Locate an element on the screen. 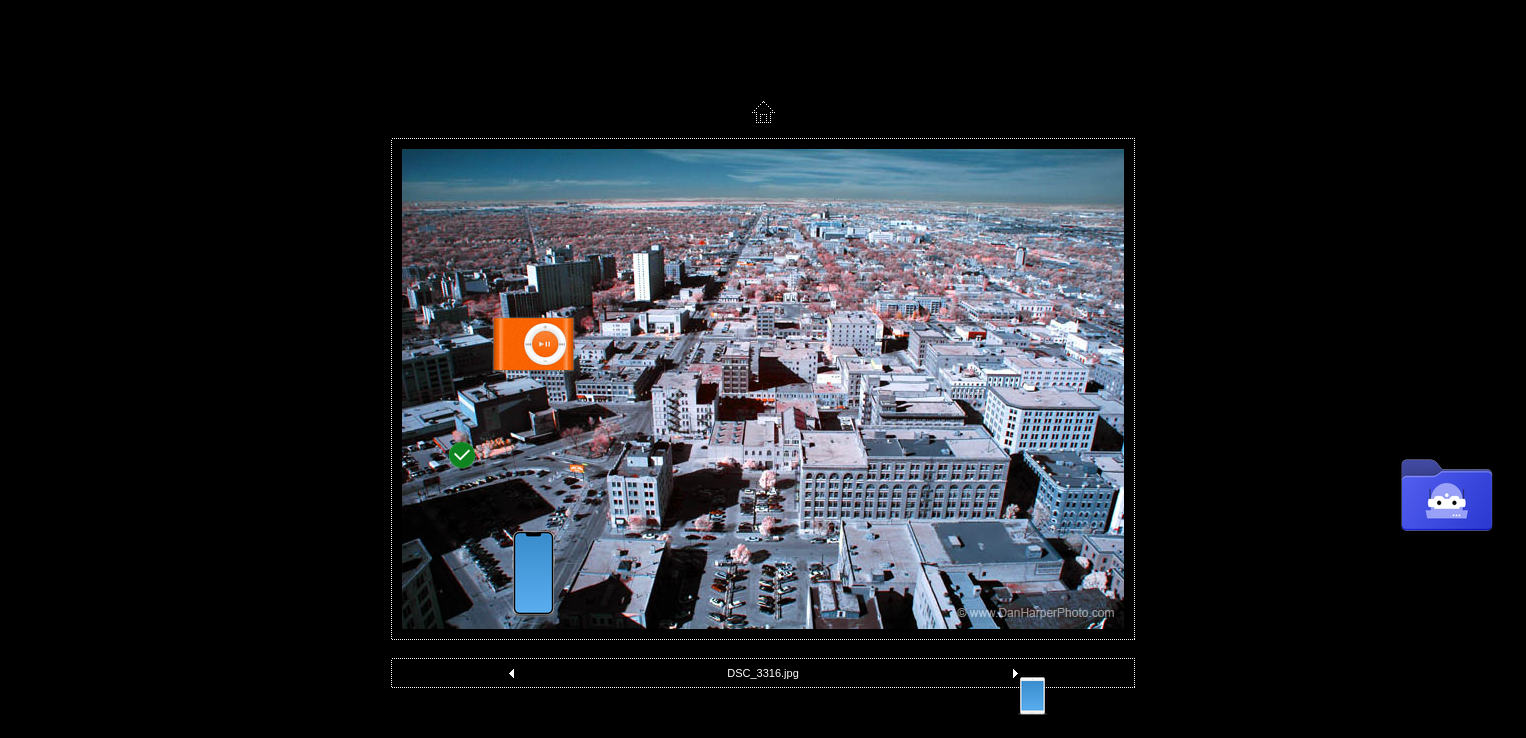 The image size is (1526, 738). open folder containing discord bot files is located at coordinates (1446, 497).